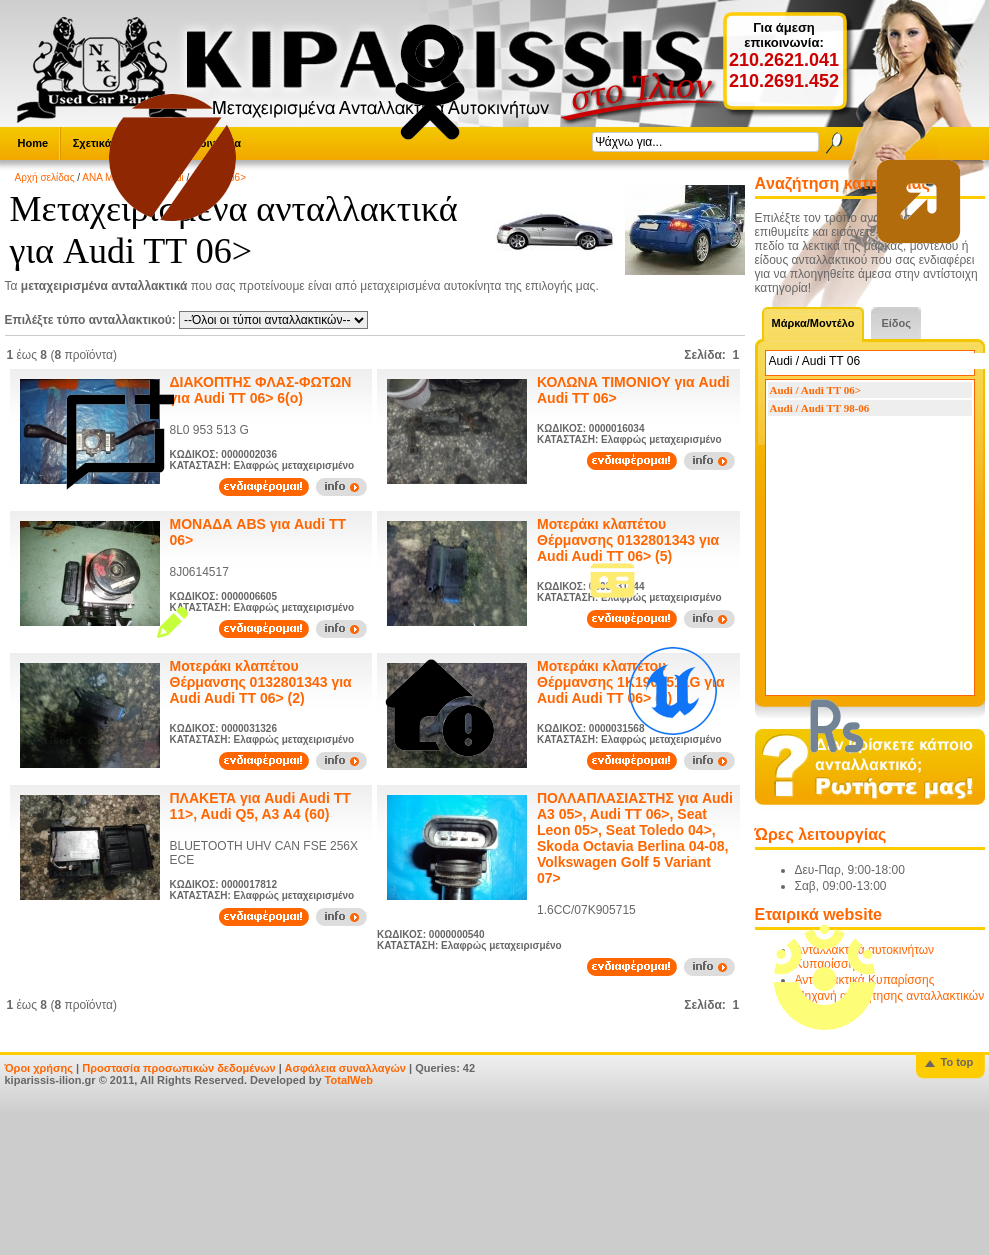 This screenshot has height=1255, width=989. What do you see at coordinates (824, 978) in the screenshot?
I see `open screenpal screen recording app` at bounding box center [824, 978].